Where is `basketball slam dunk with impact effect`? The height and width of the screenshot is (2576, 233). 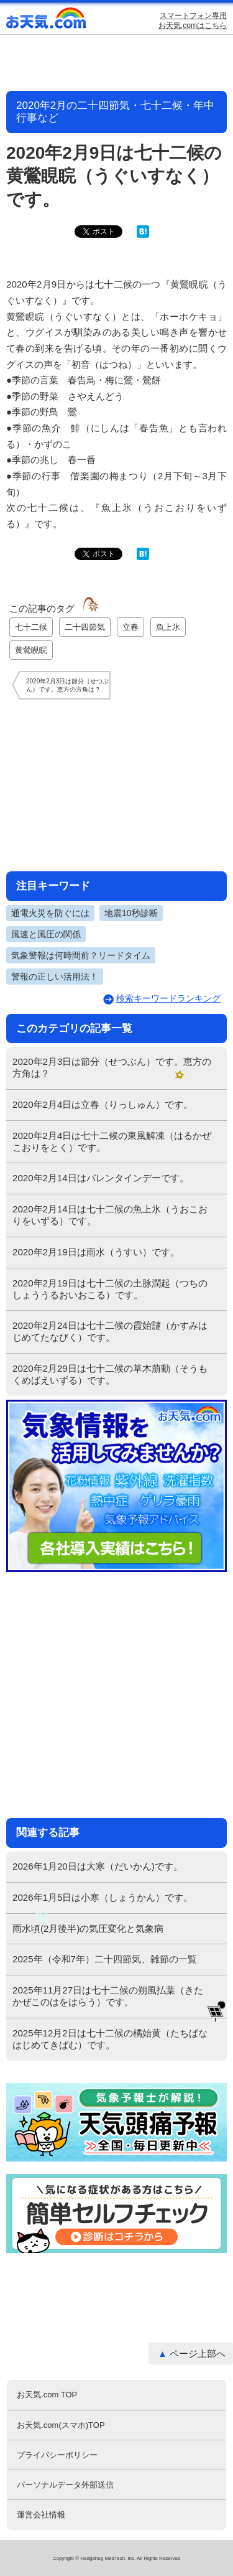
basketball slam dunk with impact effect is located at coordinates (91, 604).